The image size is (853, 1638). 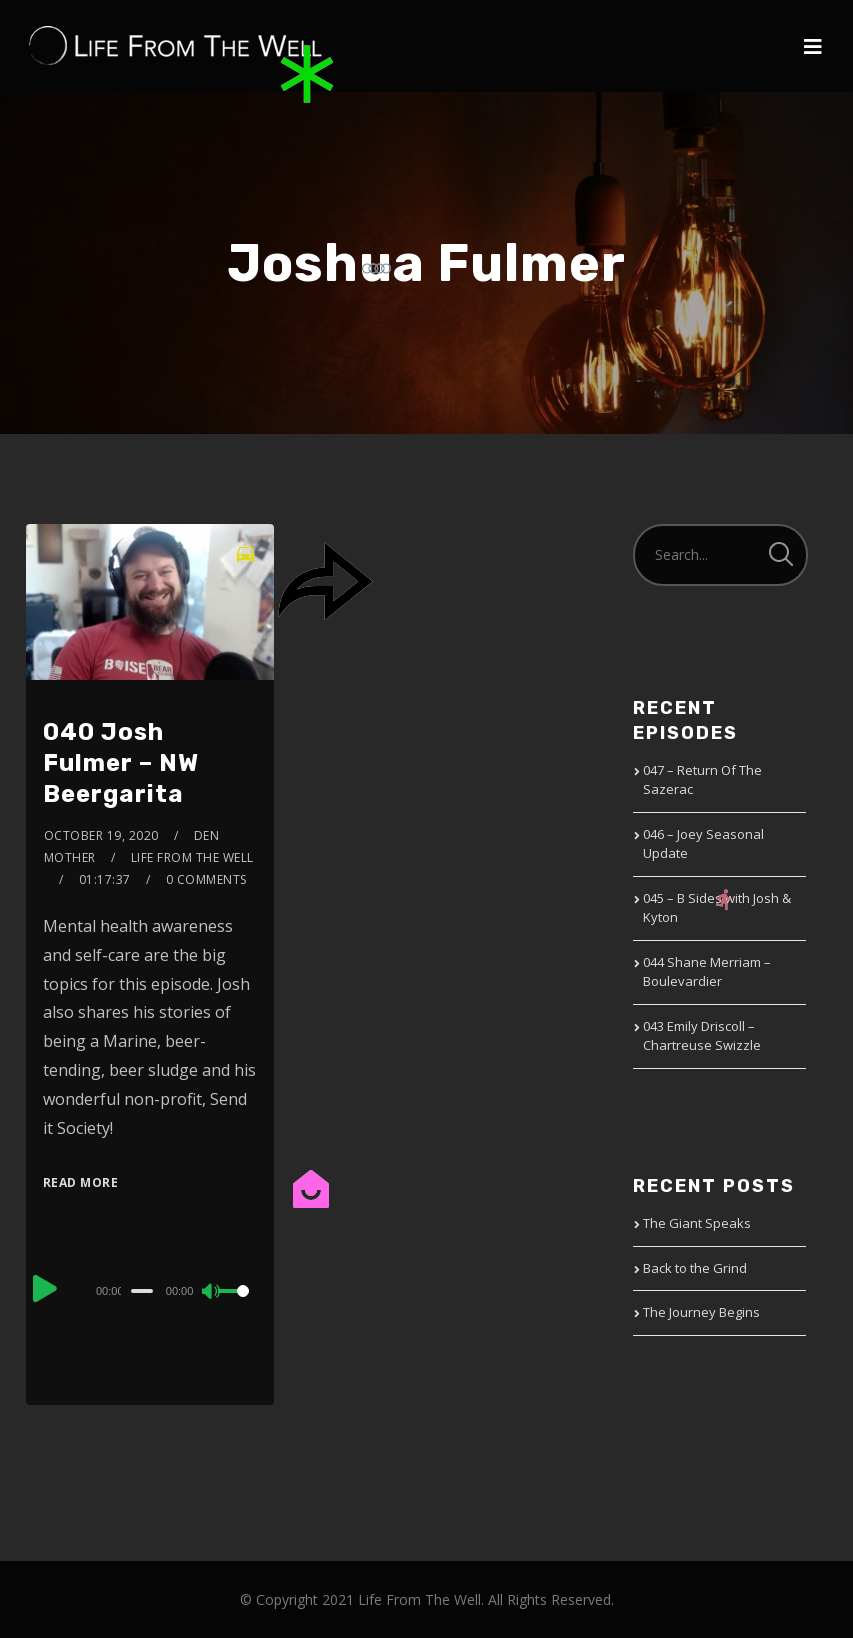 What do you see at coordinates (245, 553) in the screenshot?
I see `access vehicle or driving settings` at bounding box center [245, 553].